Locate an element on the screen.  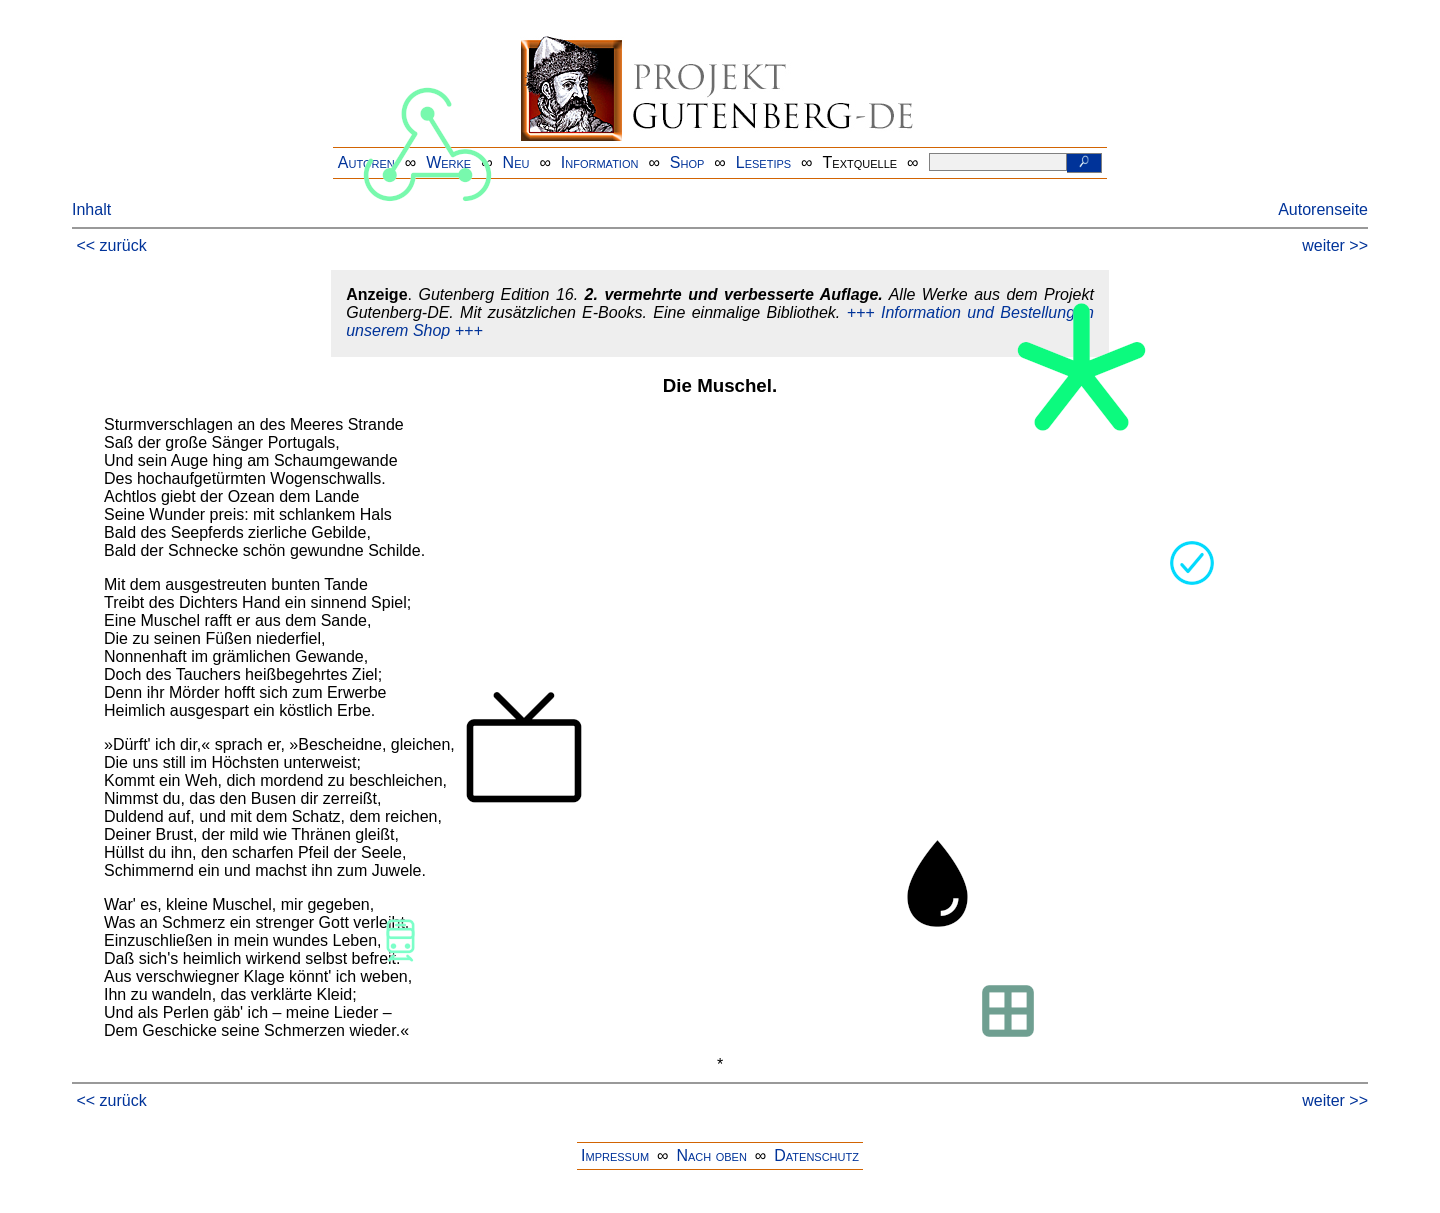
confirms a completed action or task is located at coordinates (1192, 563).